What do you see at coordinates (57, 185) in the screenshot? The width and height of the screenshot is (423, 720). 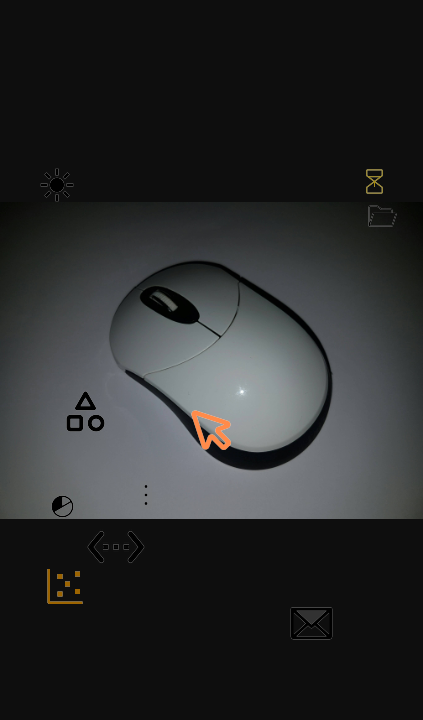 I see `toggle light mode or bright display` at bounding box center [57, 185].